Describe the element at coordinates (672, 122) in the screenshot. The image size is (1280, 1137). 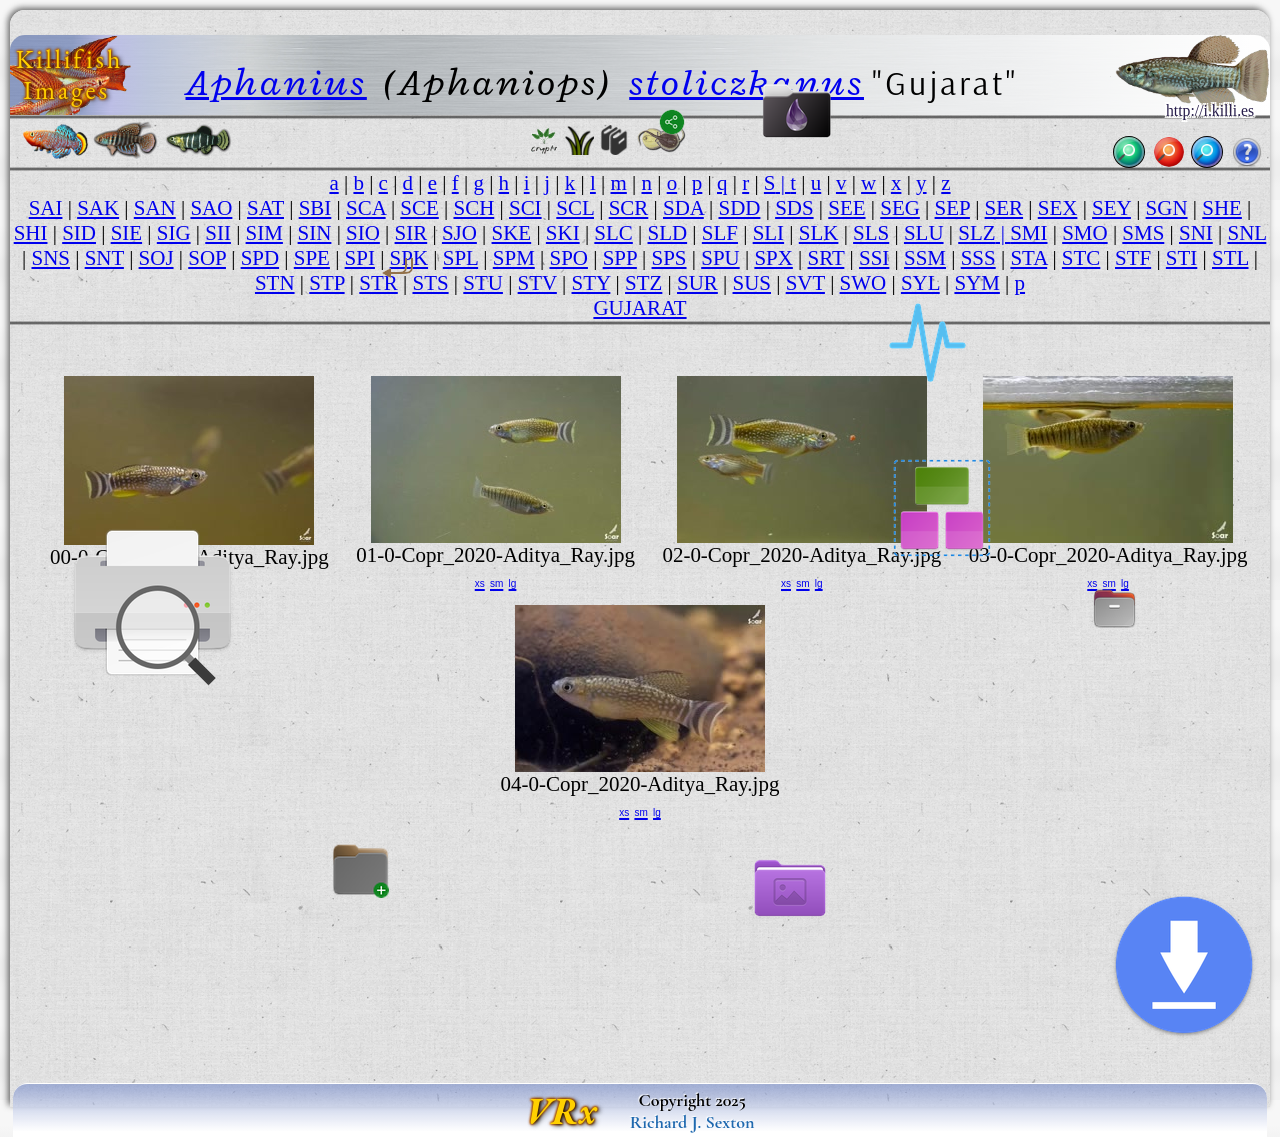
I see `indicates a shared file or folder` at that location.